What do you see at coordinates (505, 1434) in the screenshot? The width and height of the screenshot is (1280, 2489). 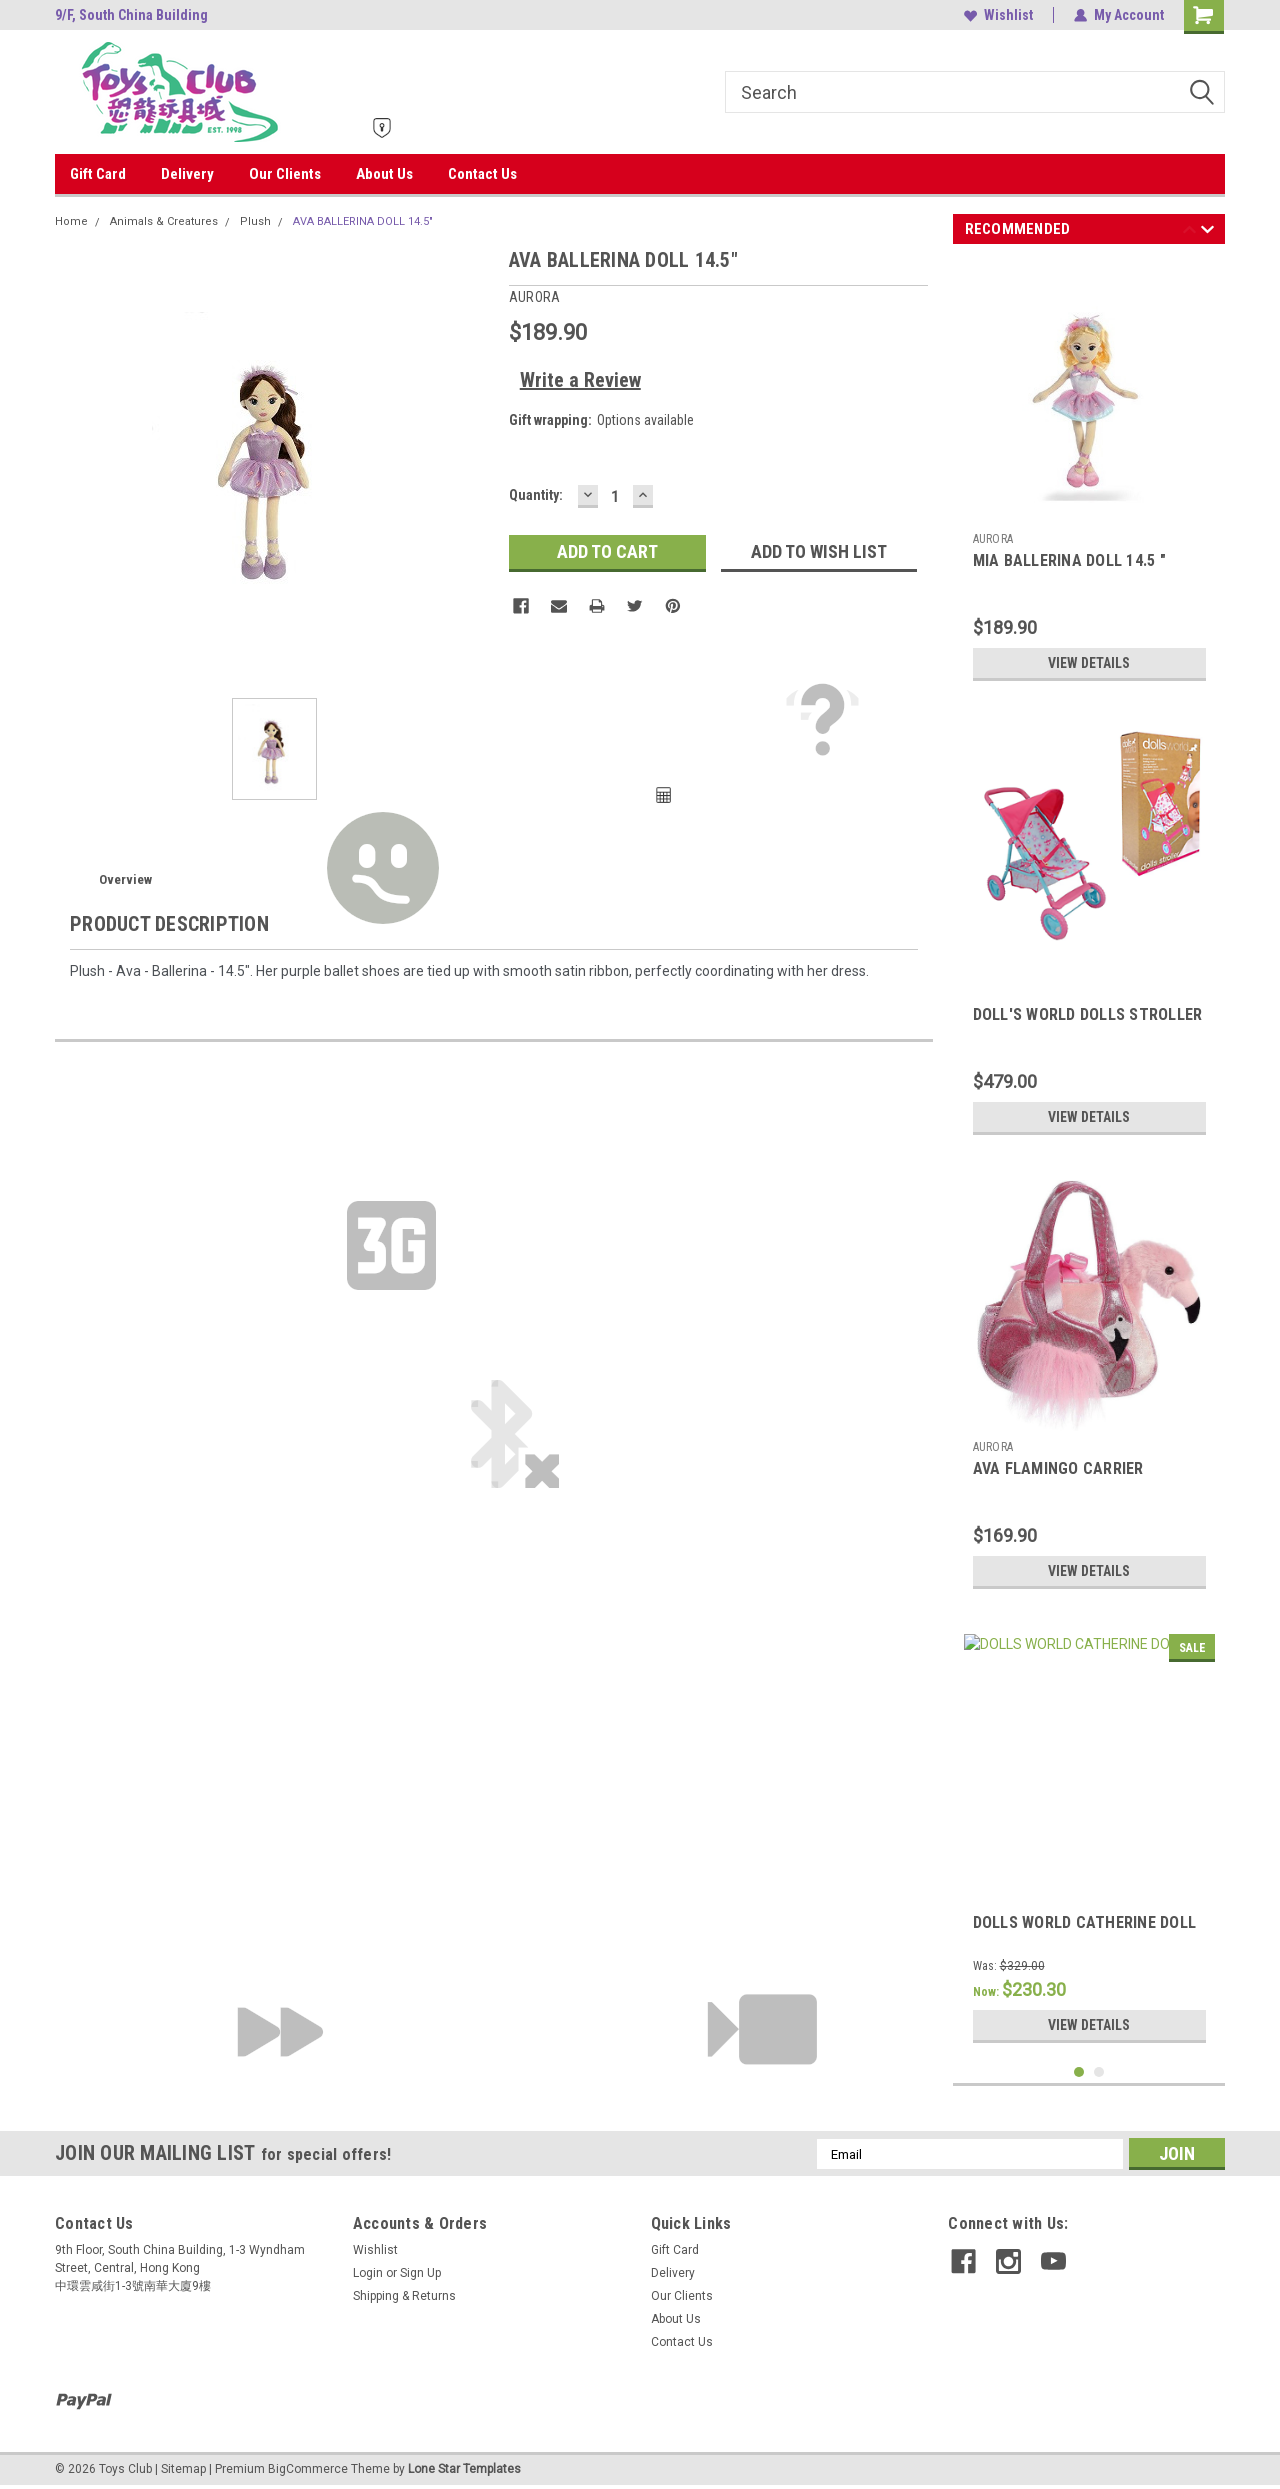 I see `bluetooth is currently disabled` at bounding box center [505, 1434].